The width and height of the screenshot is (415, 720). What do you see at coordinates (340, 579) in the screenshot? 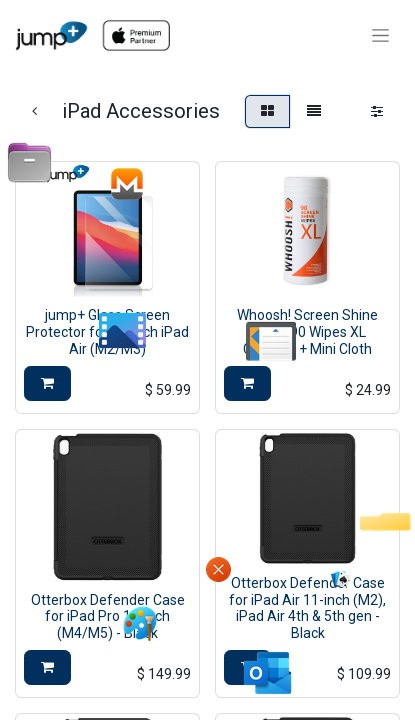
I see `open the solitaire card game app` at bounding box center [340, 579].